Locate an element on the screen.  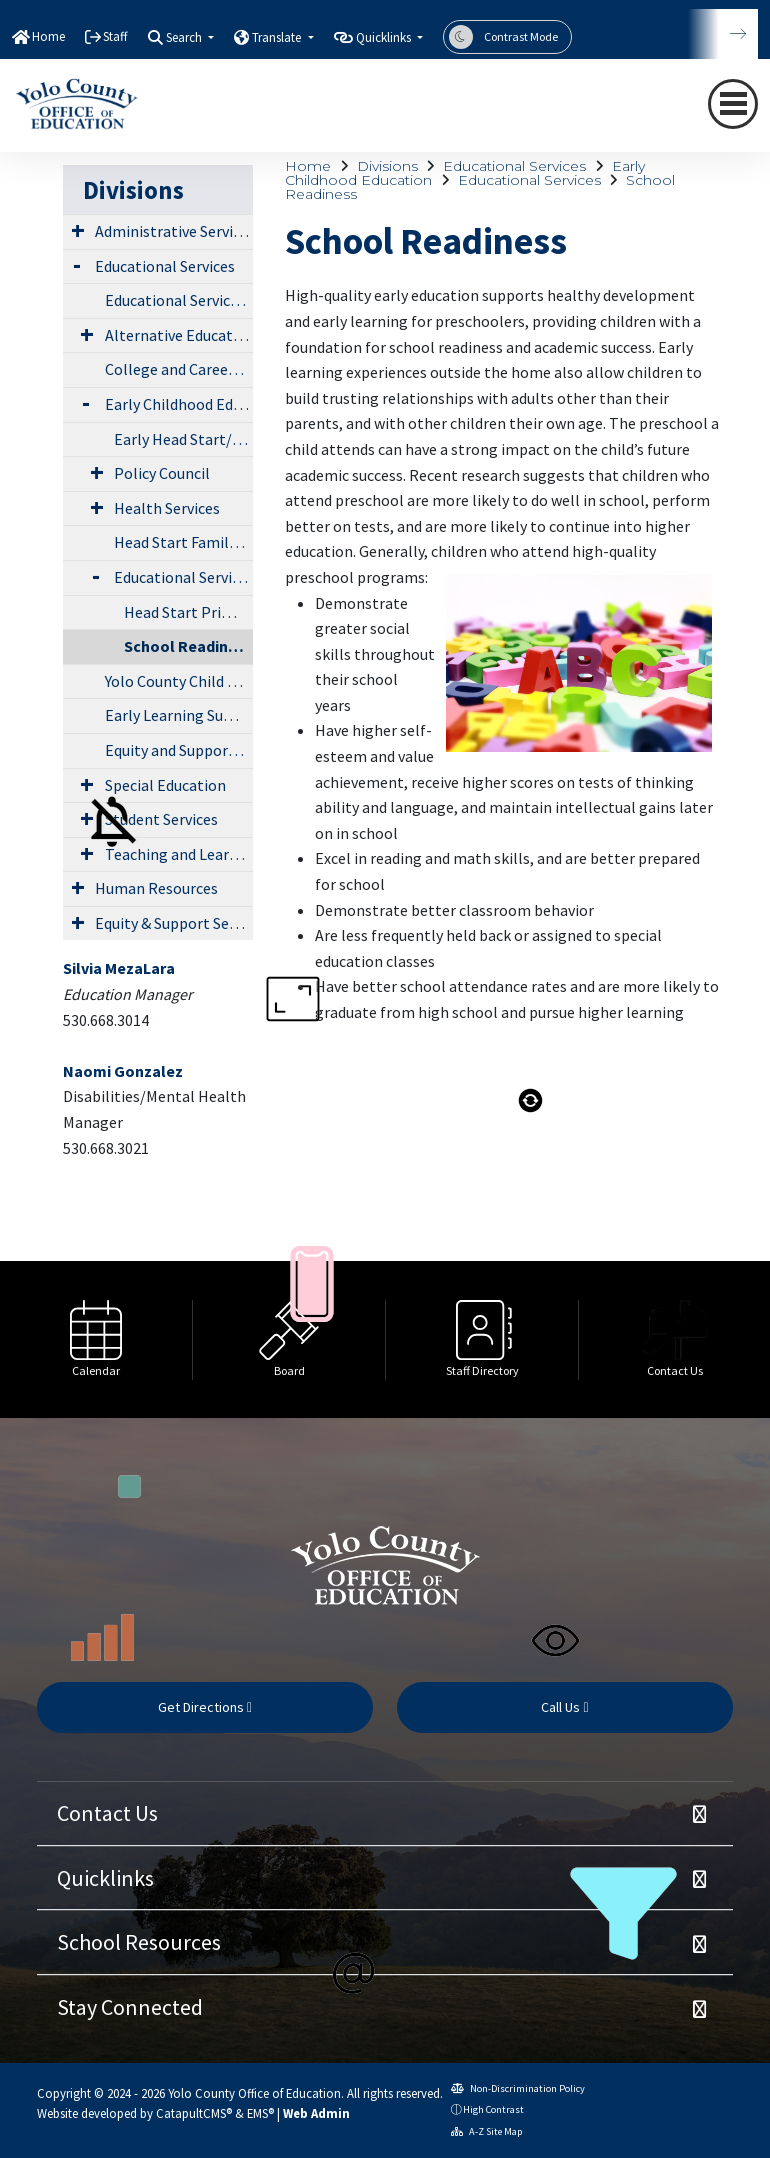
enter fullscreen mode is located at coordinates (293, 999).